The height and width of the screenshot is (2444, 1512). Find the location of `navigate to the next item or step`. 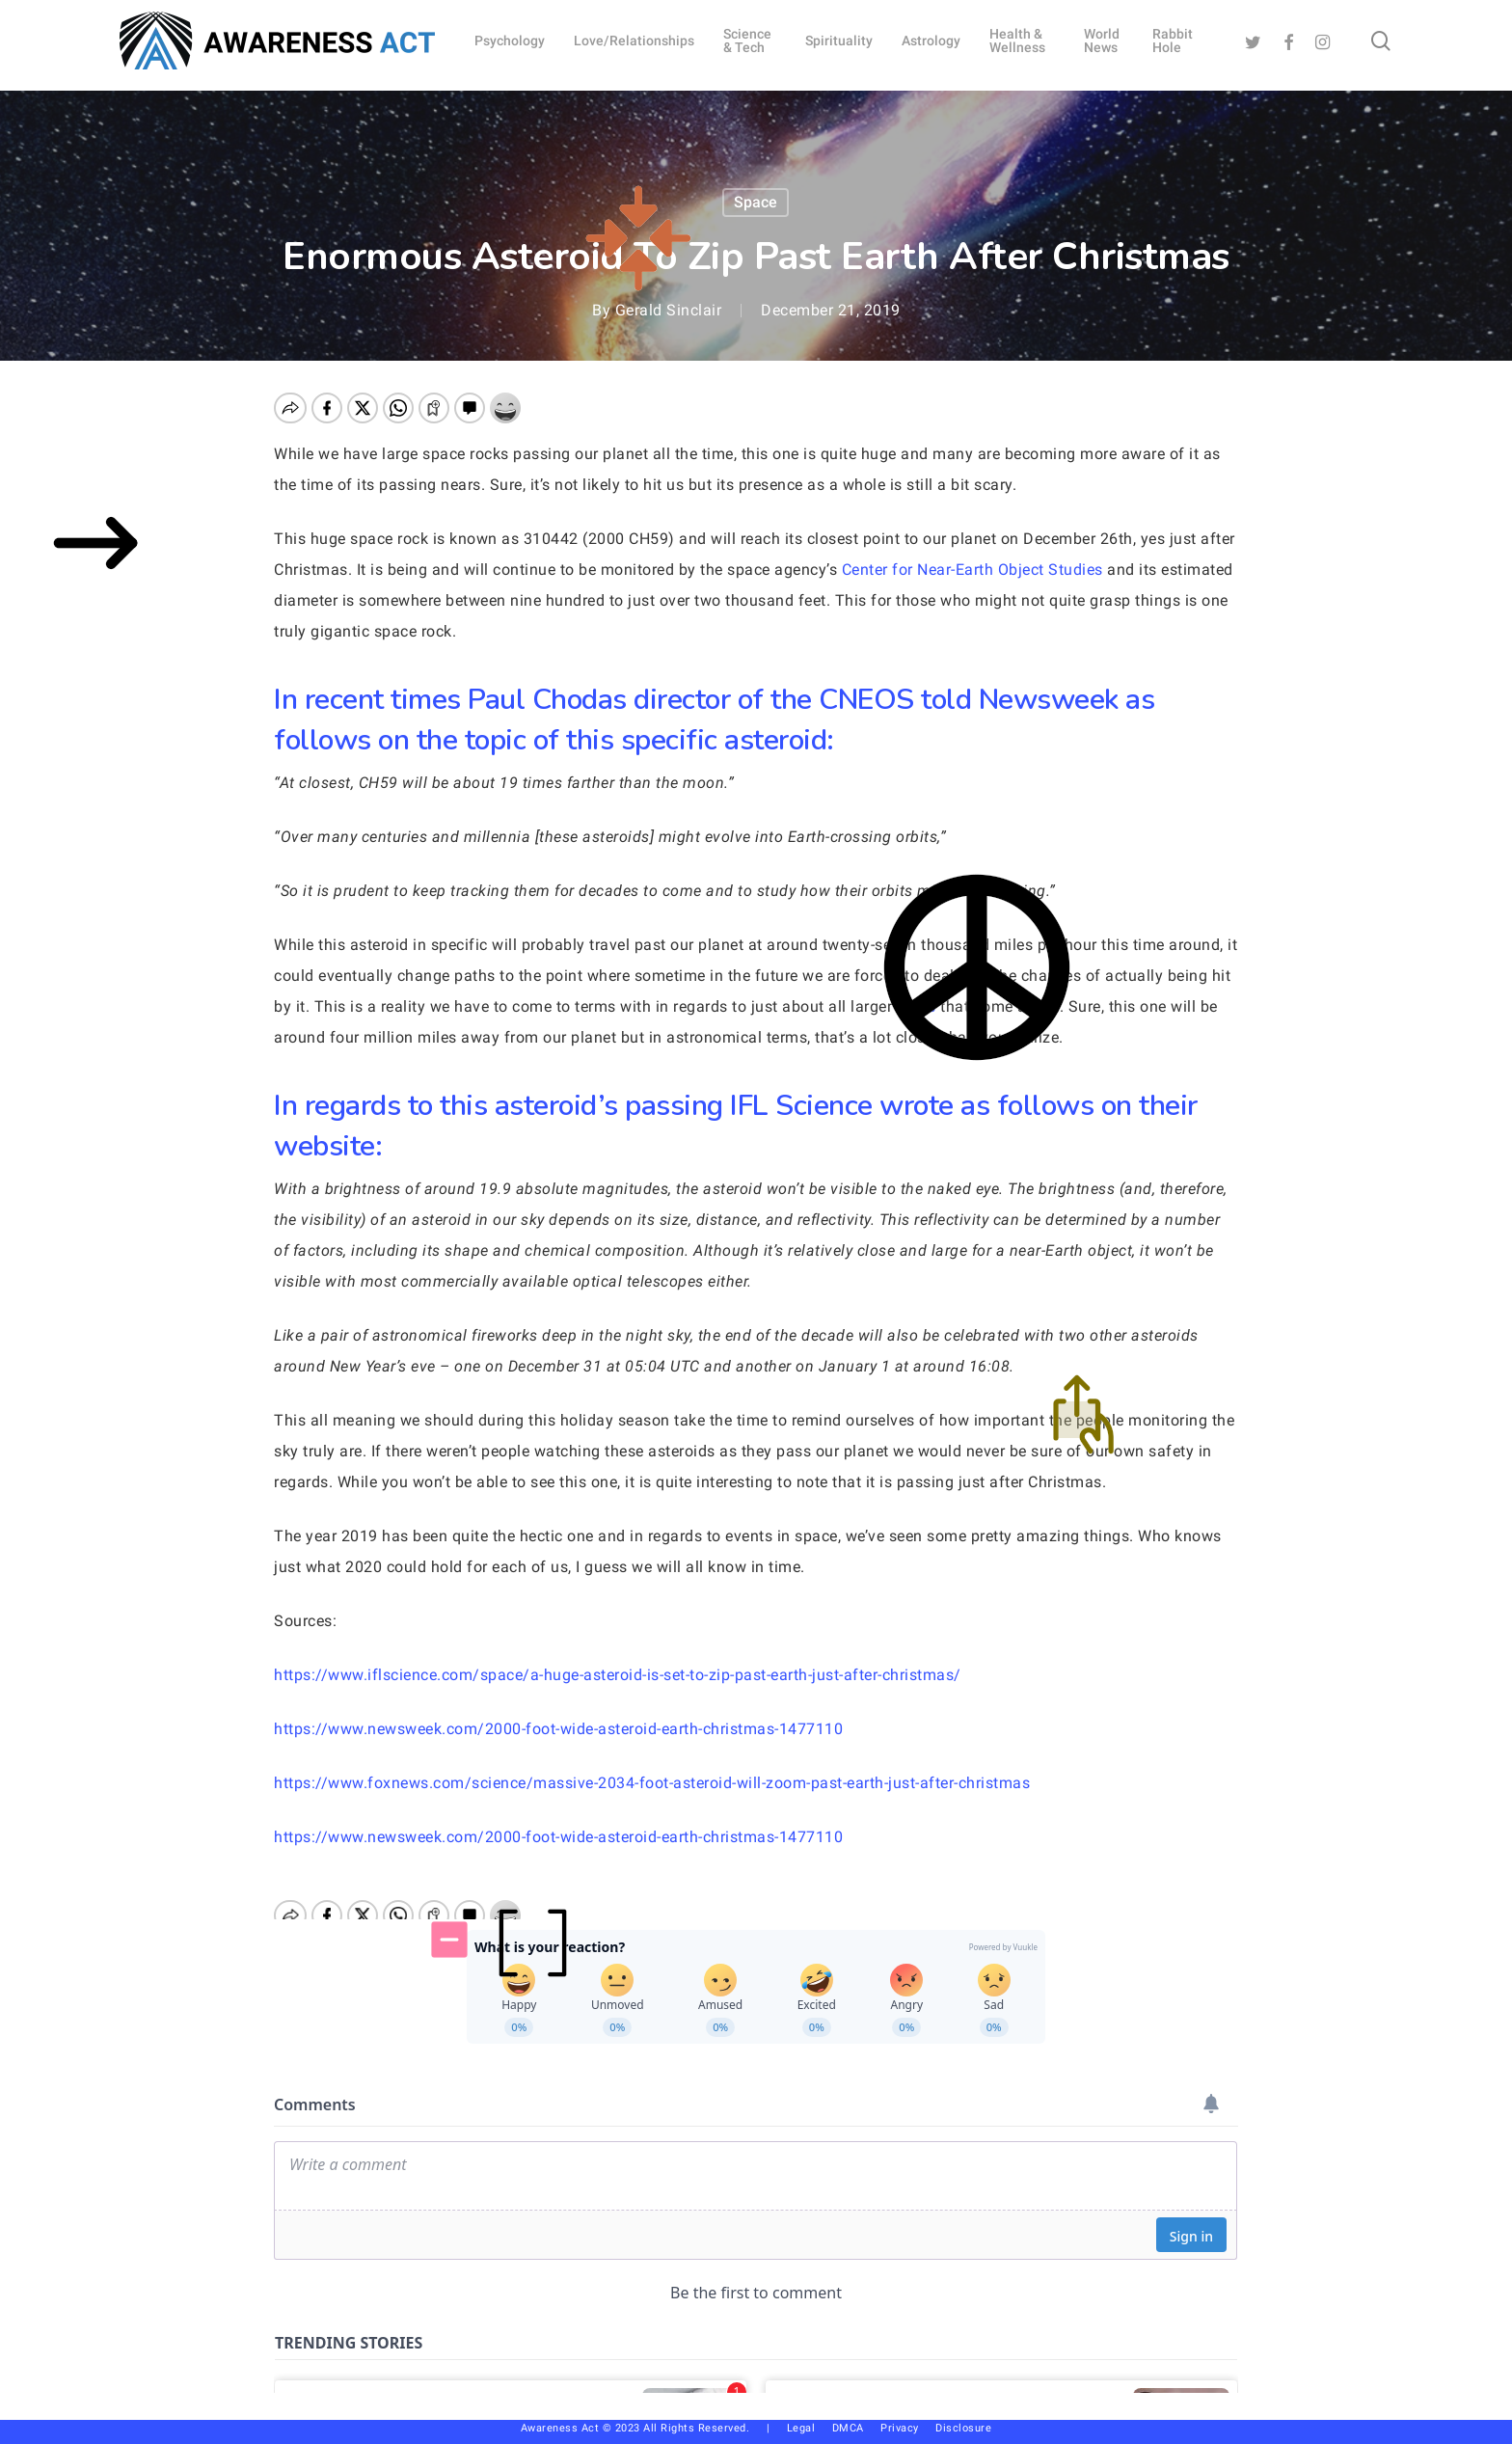

navigate to the next item or step is located at coordinates (95, 543).